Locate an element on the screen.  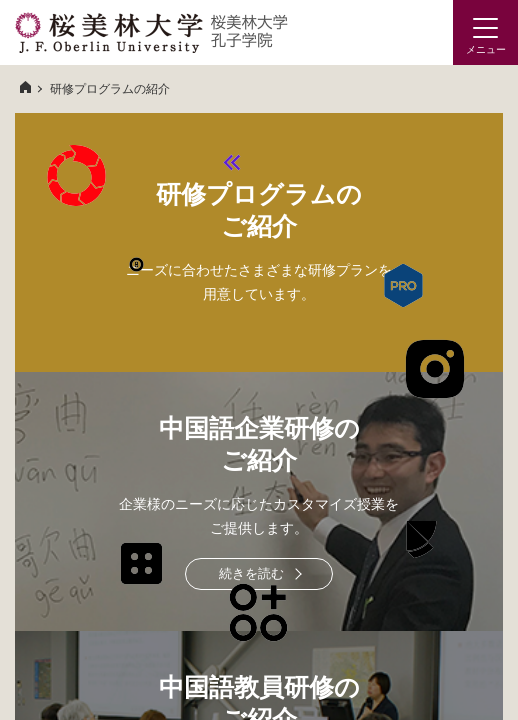
add a new app to your collection is located at coordinates (258, 612).